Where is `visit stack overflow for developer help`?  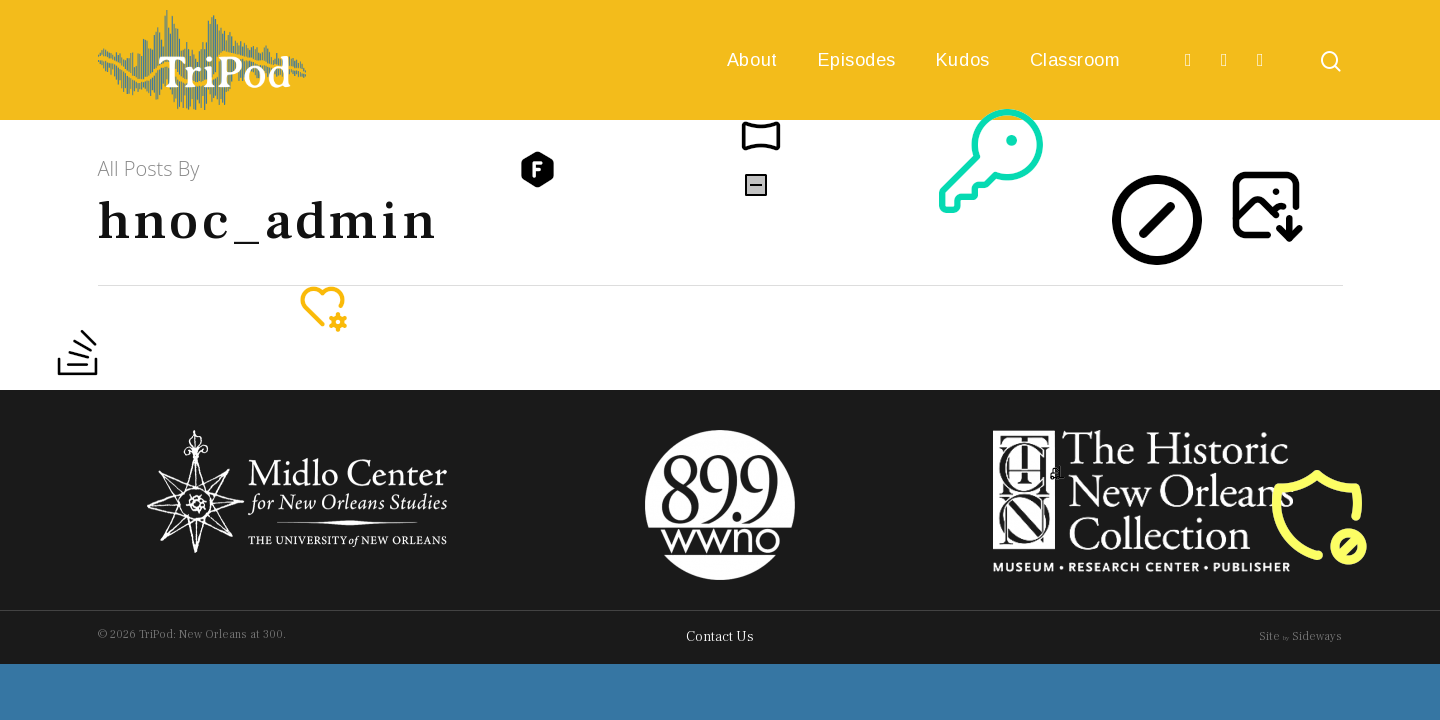 visit stack overflow for developer help is located at coordinates (77, 353).